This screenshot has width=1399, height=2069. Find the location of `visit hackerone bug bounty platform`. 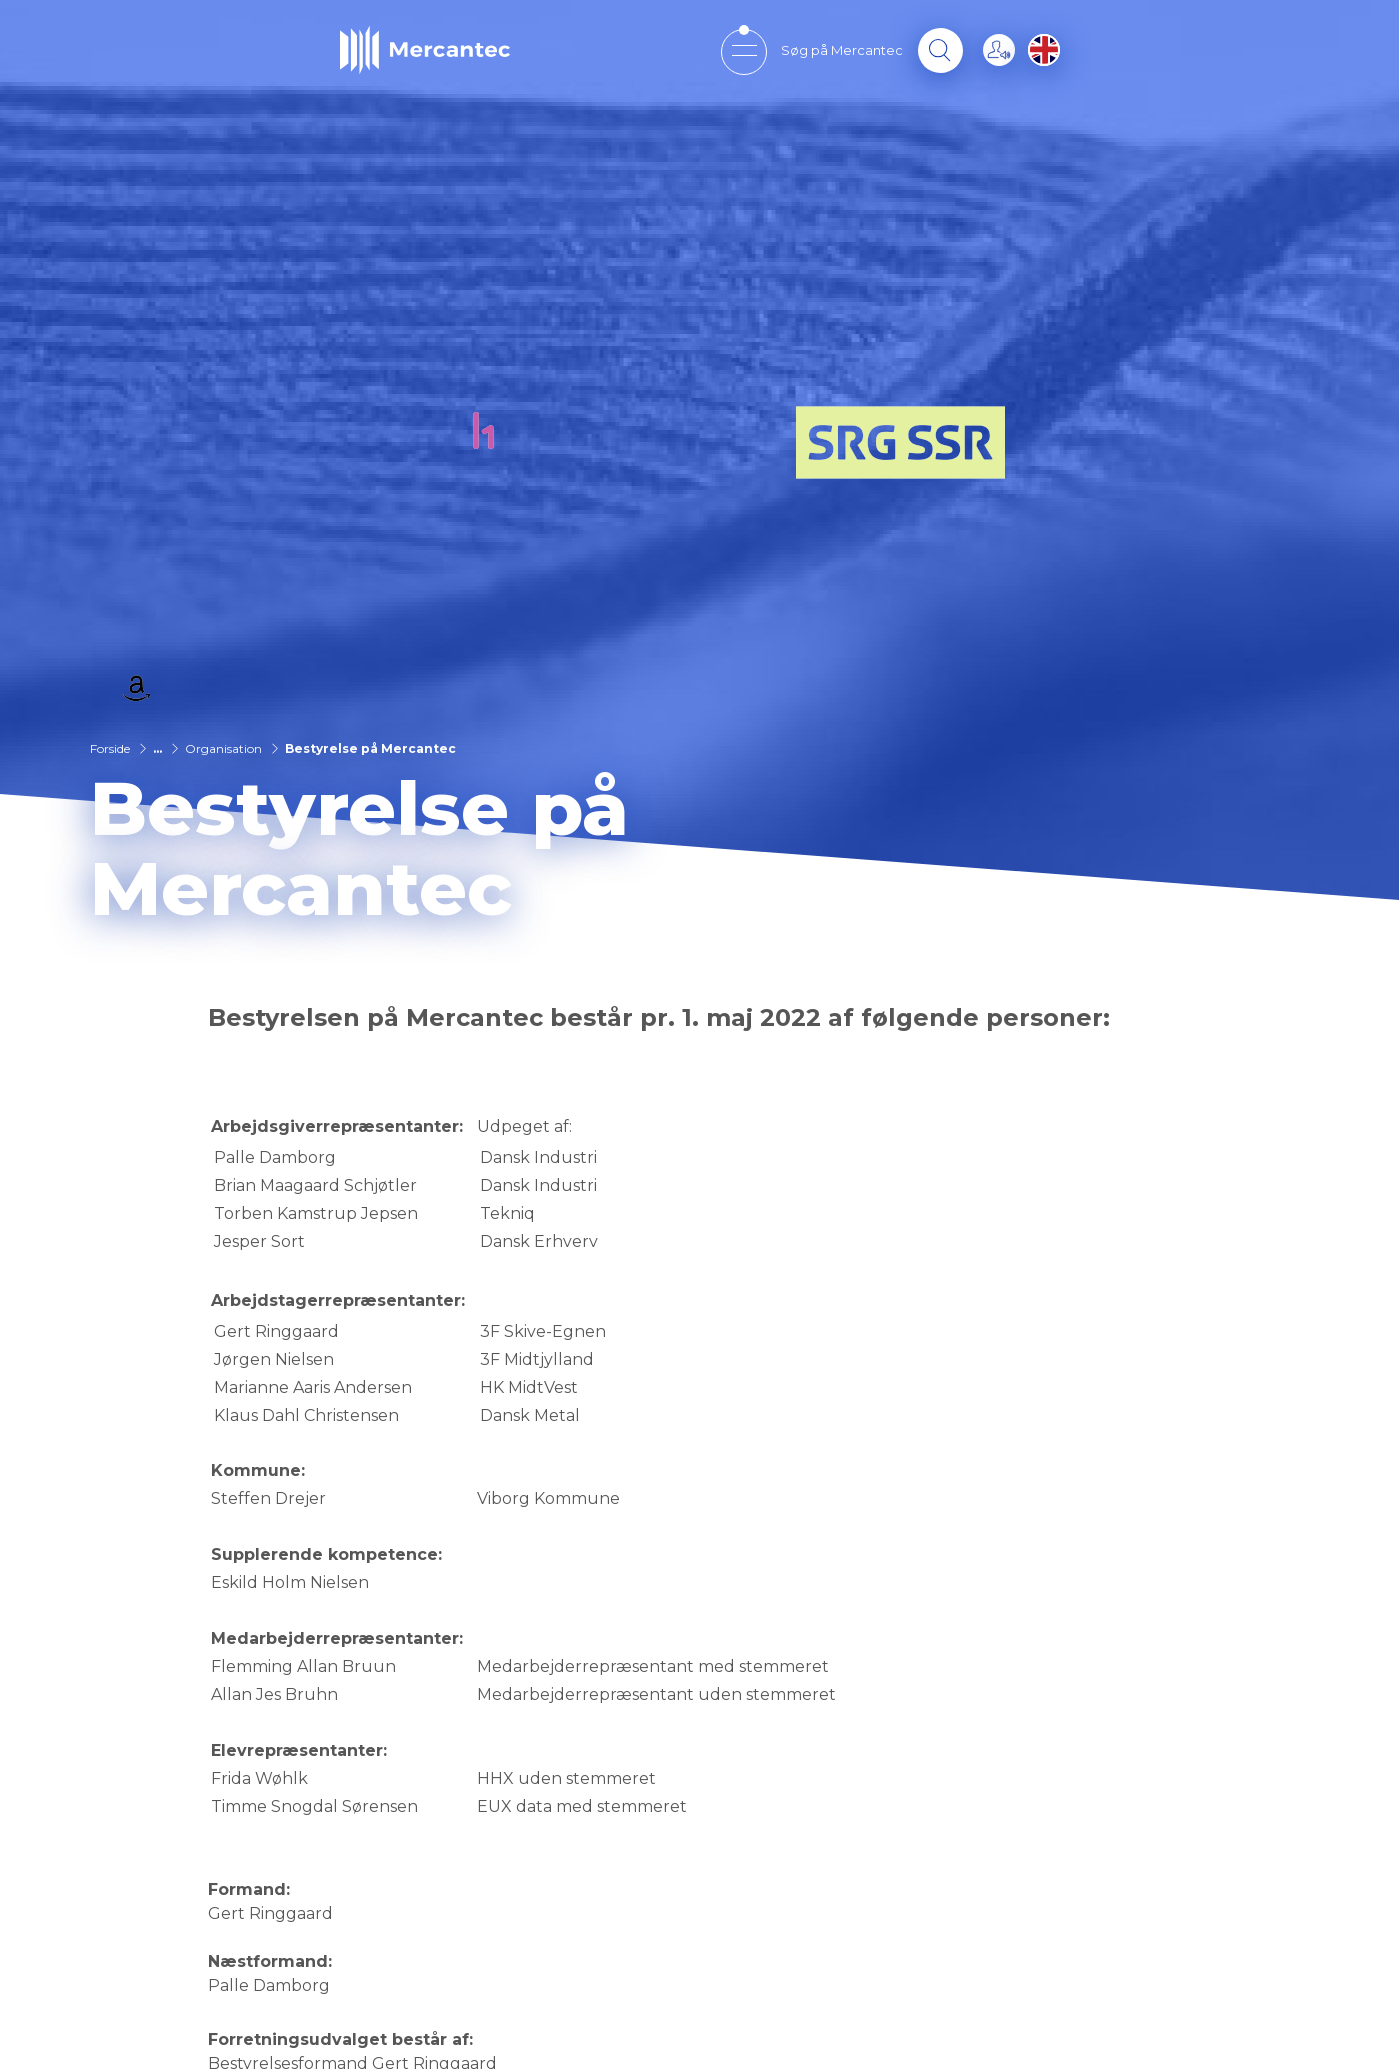

visit hackerone bug bounty platform is located at coordinates (483, 430).